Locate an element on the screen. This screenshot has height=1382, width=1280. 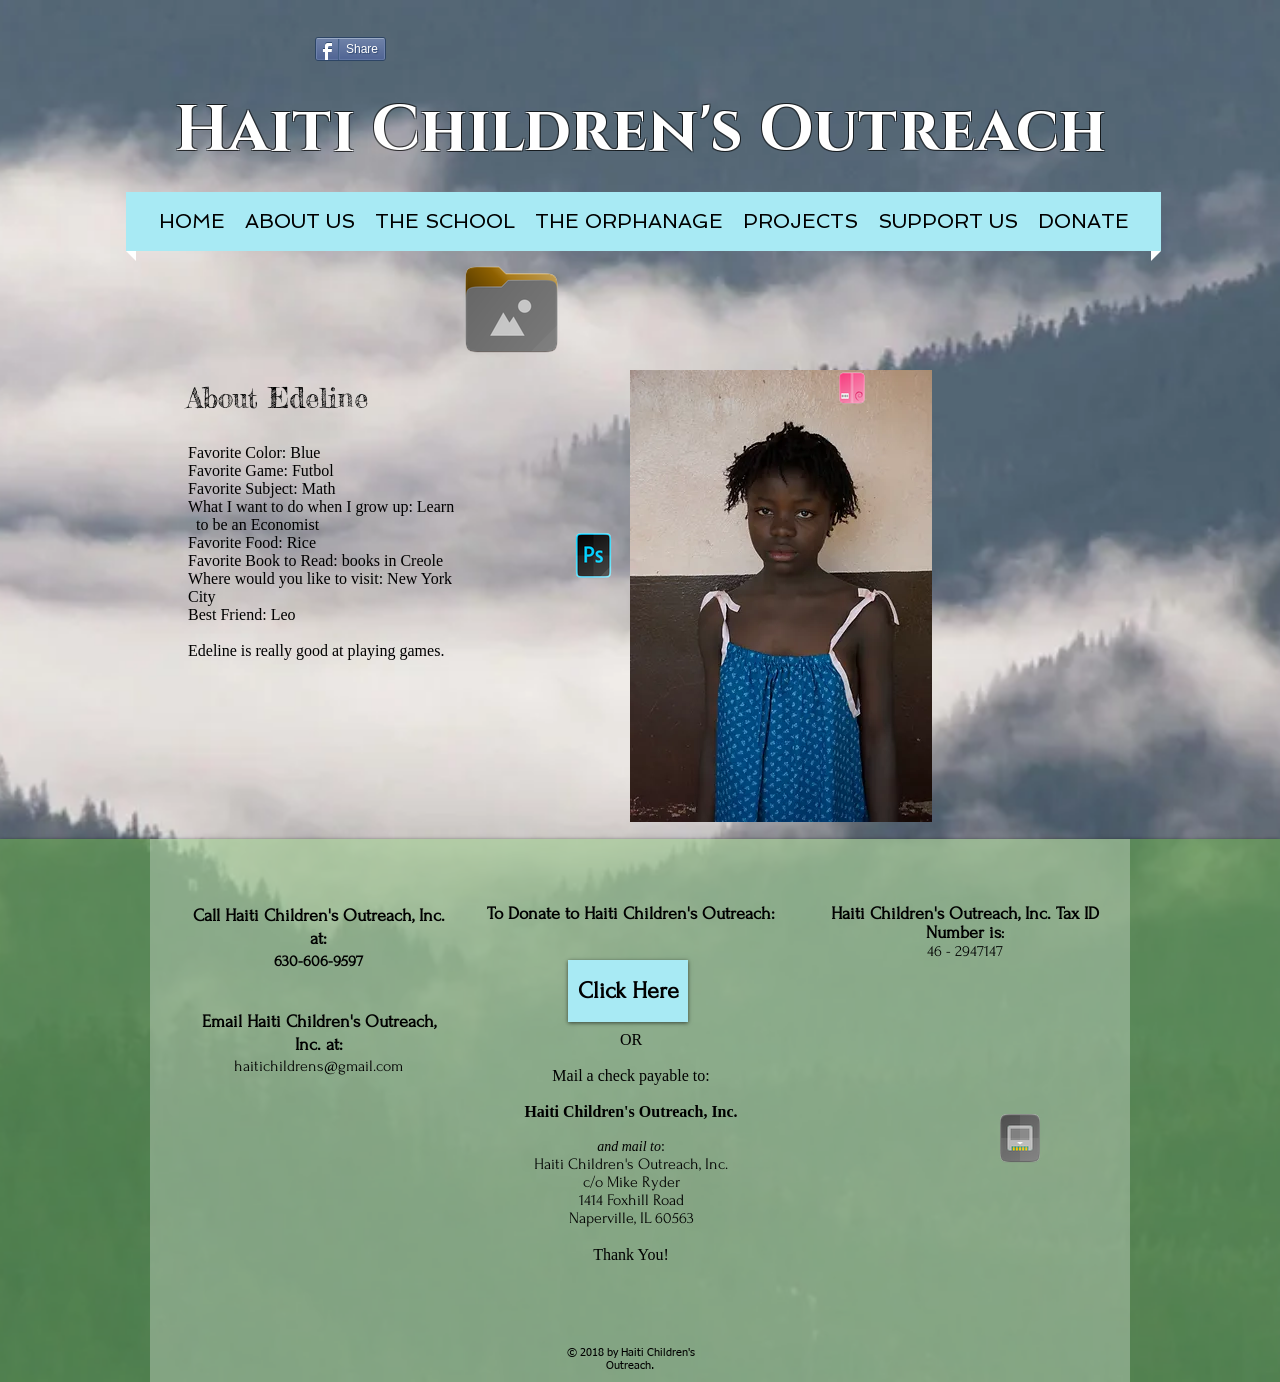
gameboy rom file type indicator is located at coordinates (1020, 1138).